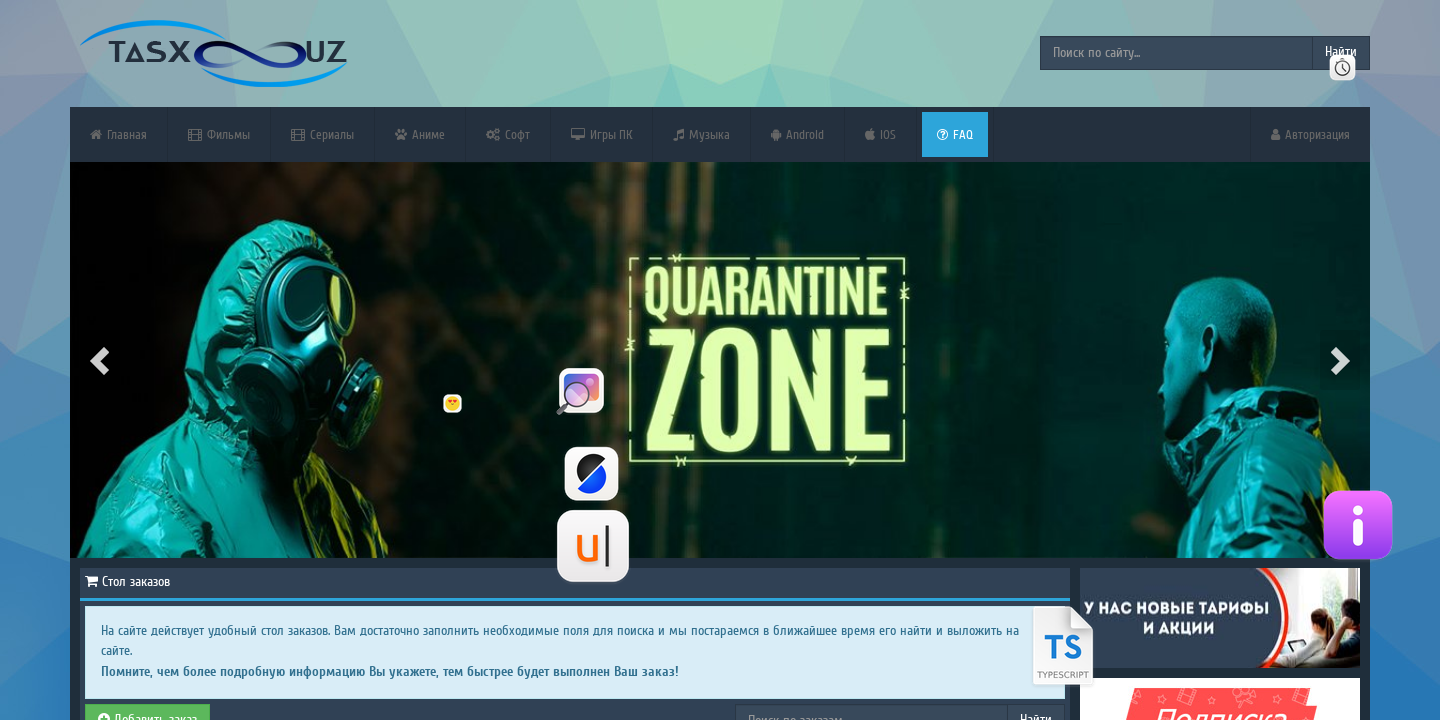  I want to click on open pomidor timer app, so click(1342, 67).